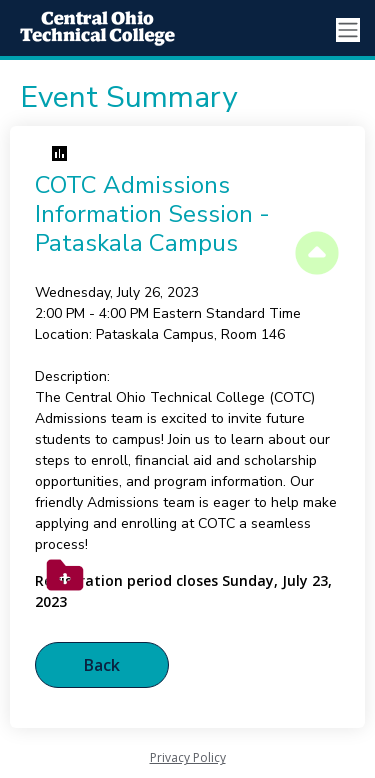  I want to click on scroll to top of page, so click(317, 253).